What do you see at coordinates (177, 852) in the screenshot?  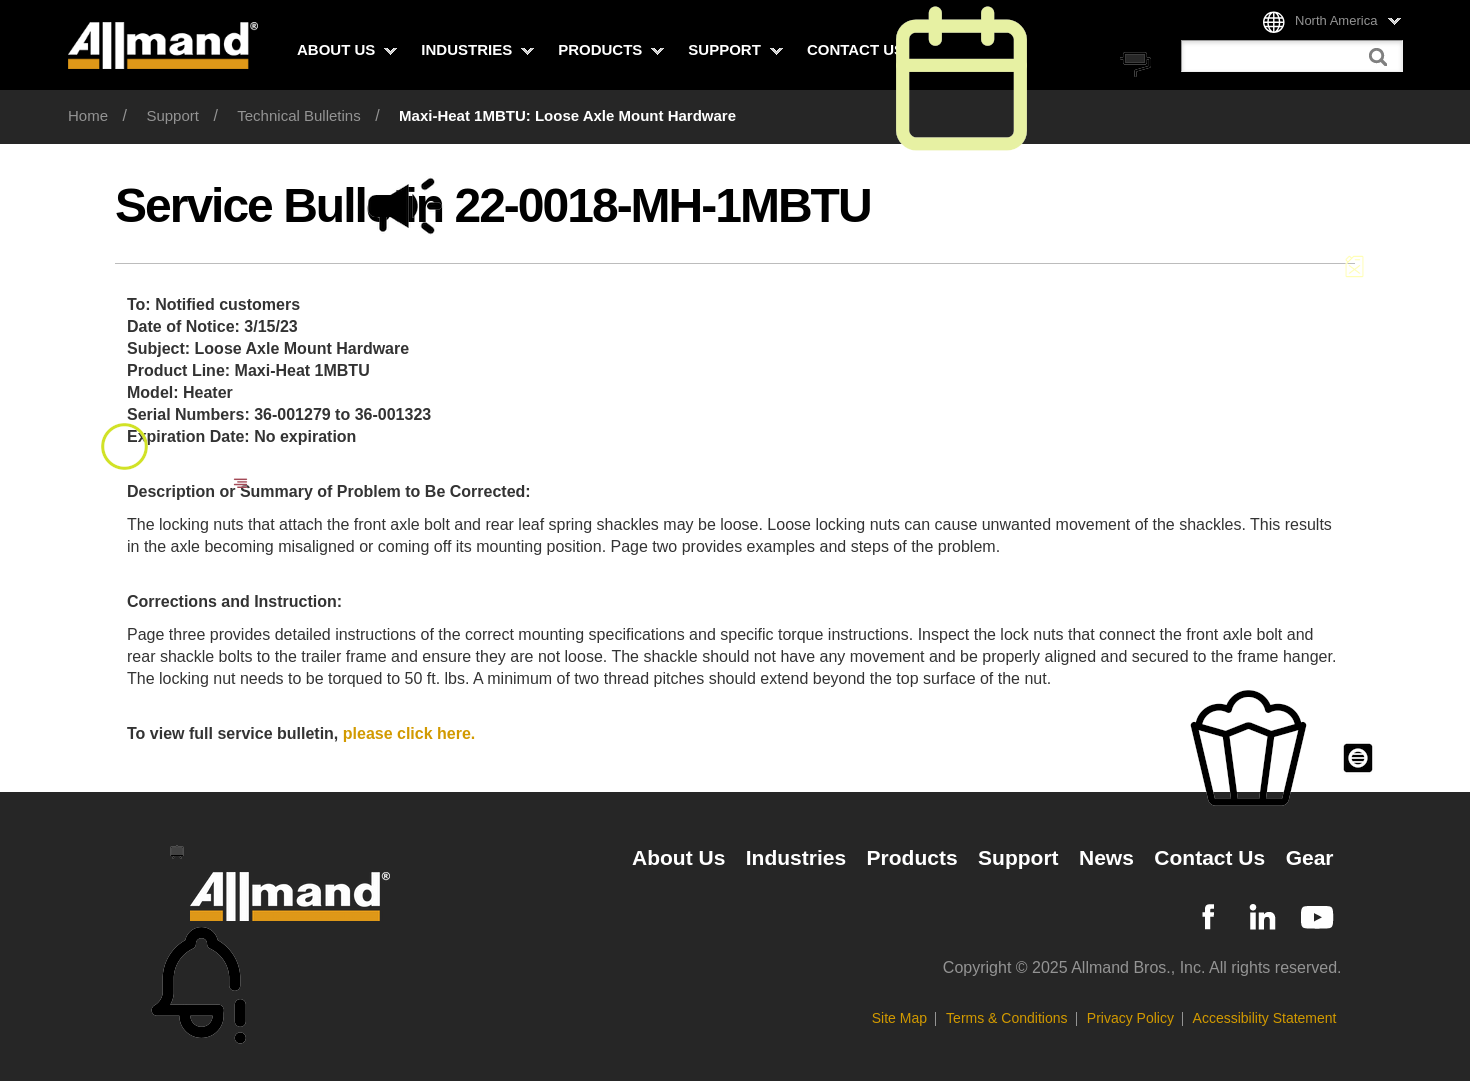 I see `start or view a presentation` at bounding box center [177, 852].